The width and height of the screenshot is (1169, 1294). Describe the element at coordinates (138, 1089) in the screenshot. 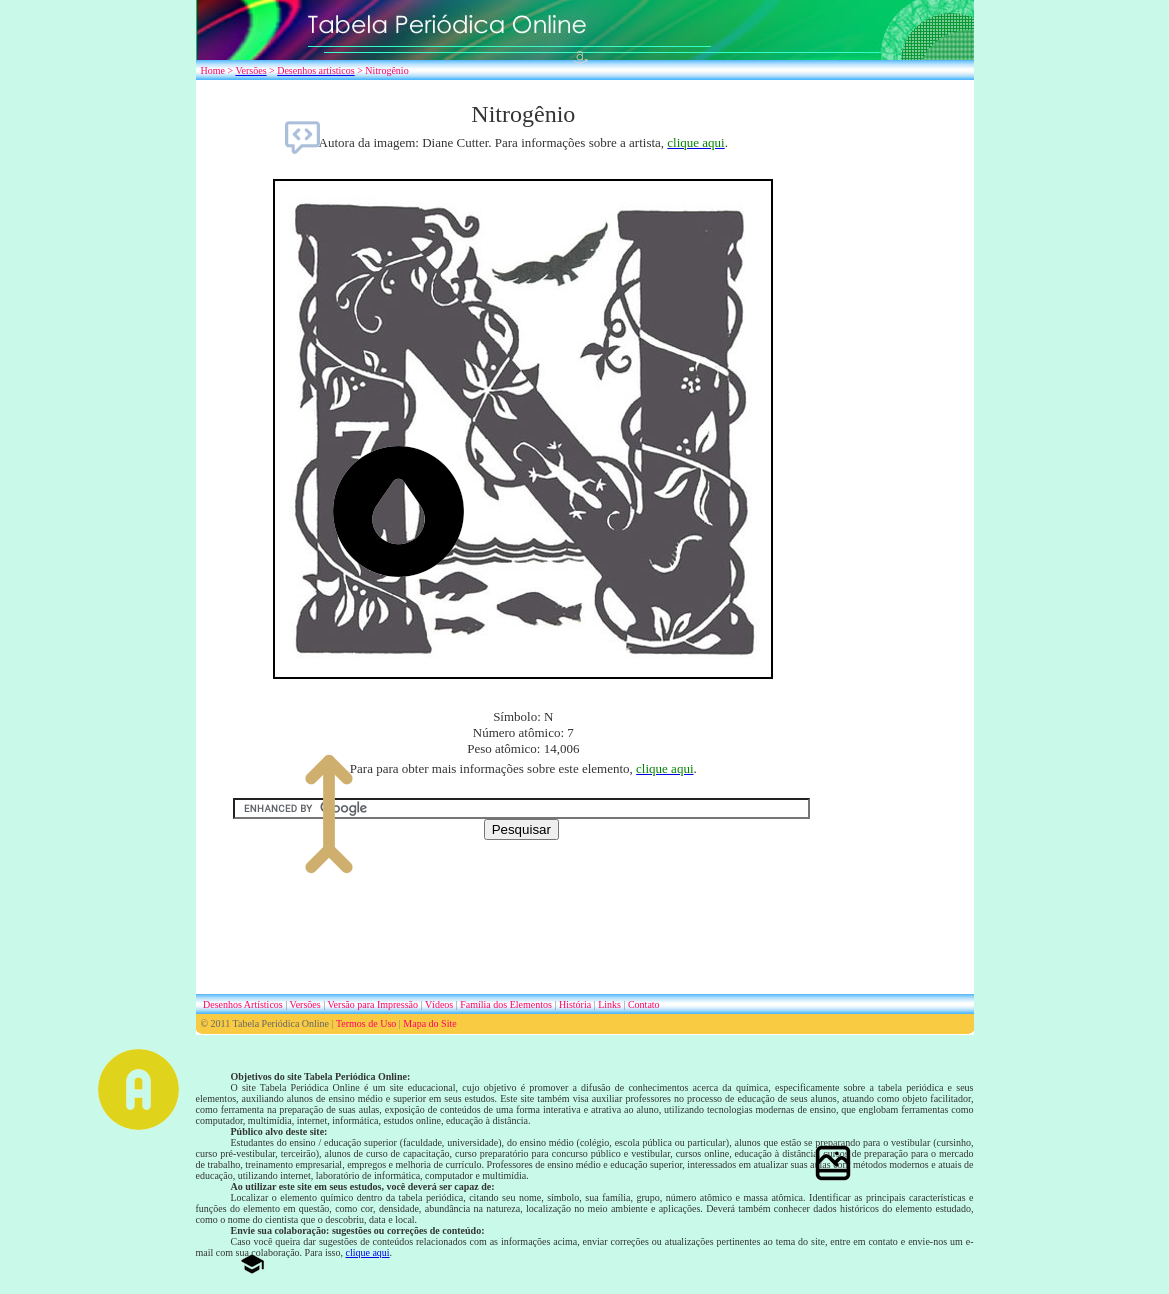

I see `select option A in a multiple choice interface` at that location.